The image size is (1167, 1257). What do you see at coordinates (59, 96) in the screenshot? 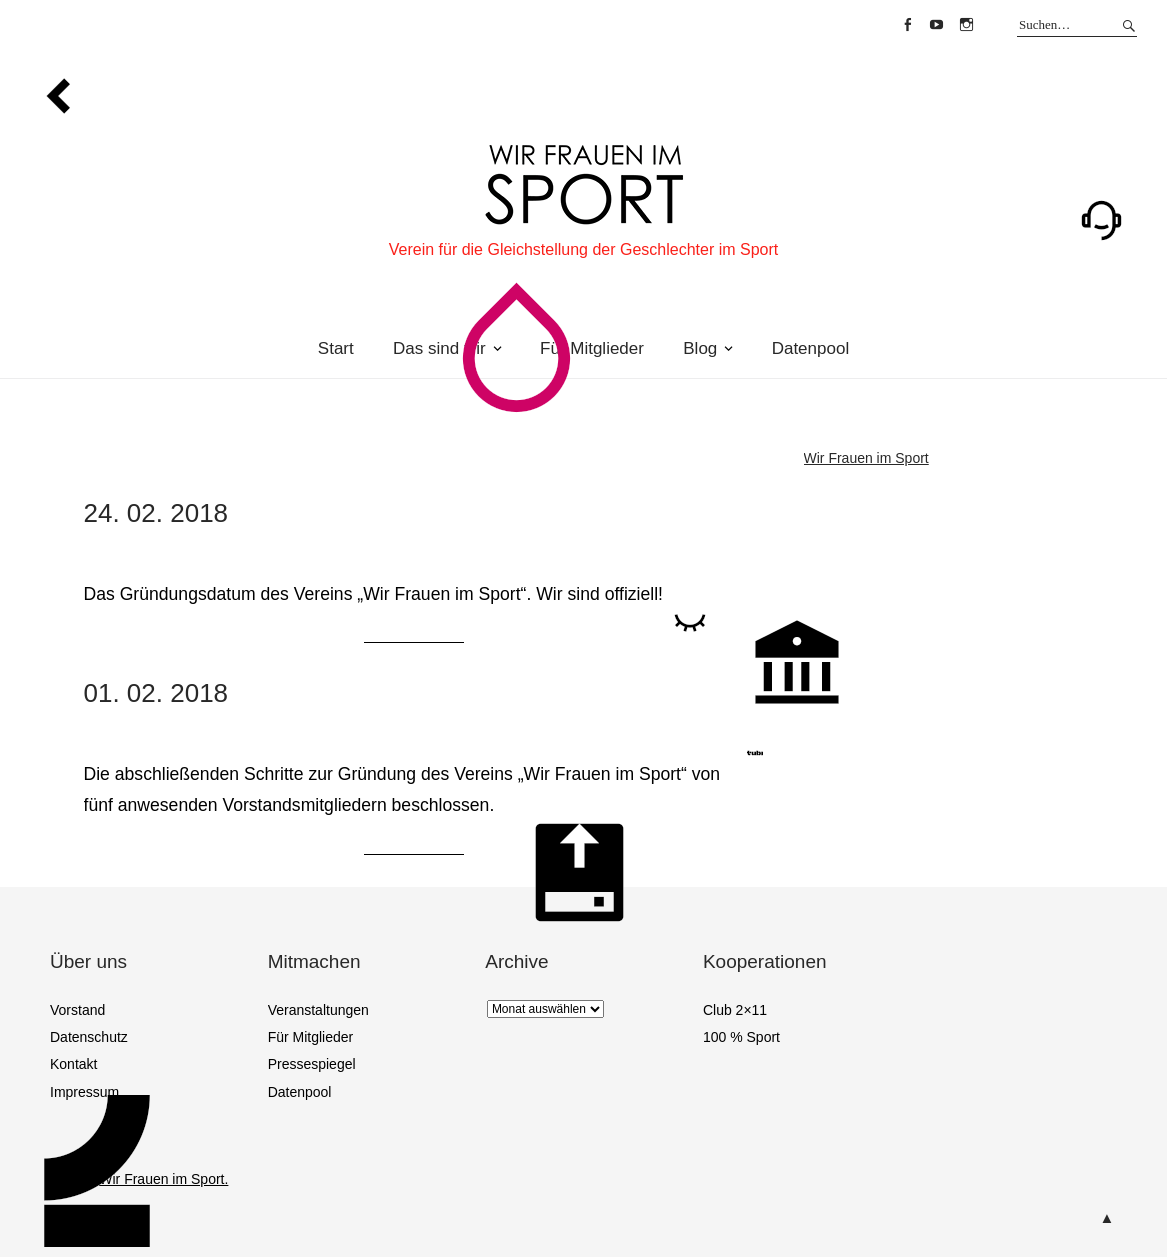
I see `navigate to the previous item or screen` at bounding box center [59, 96].